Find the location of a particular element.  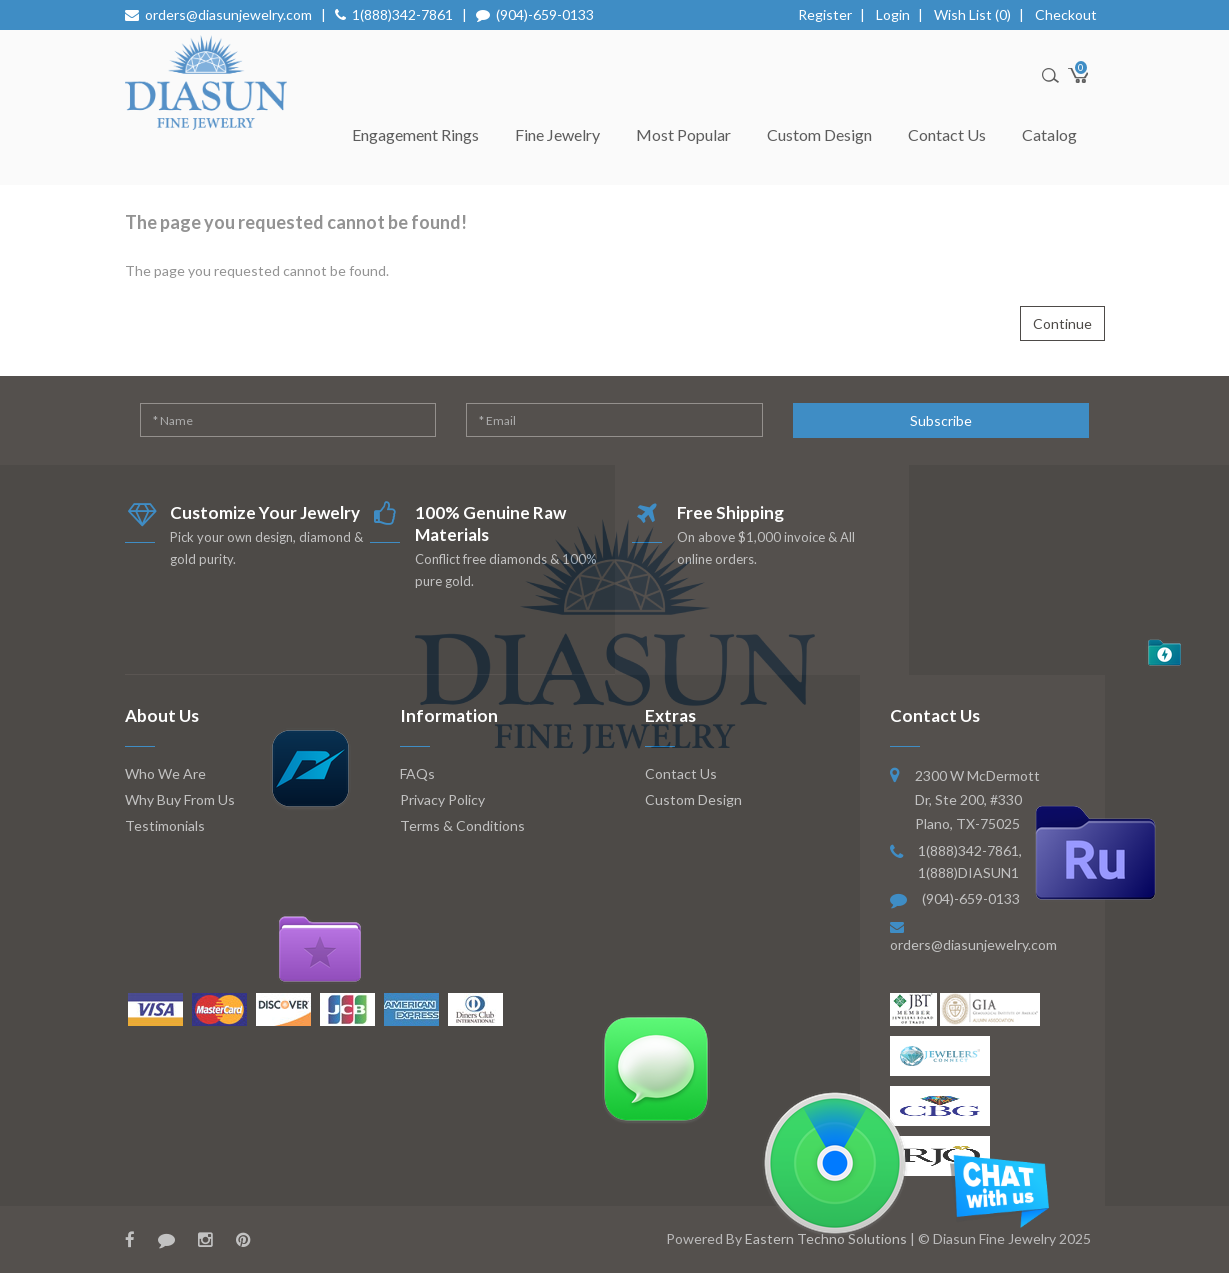

folder containing Adobe Premiere Rush project files is located at coordinates (1095, 856).